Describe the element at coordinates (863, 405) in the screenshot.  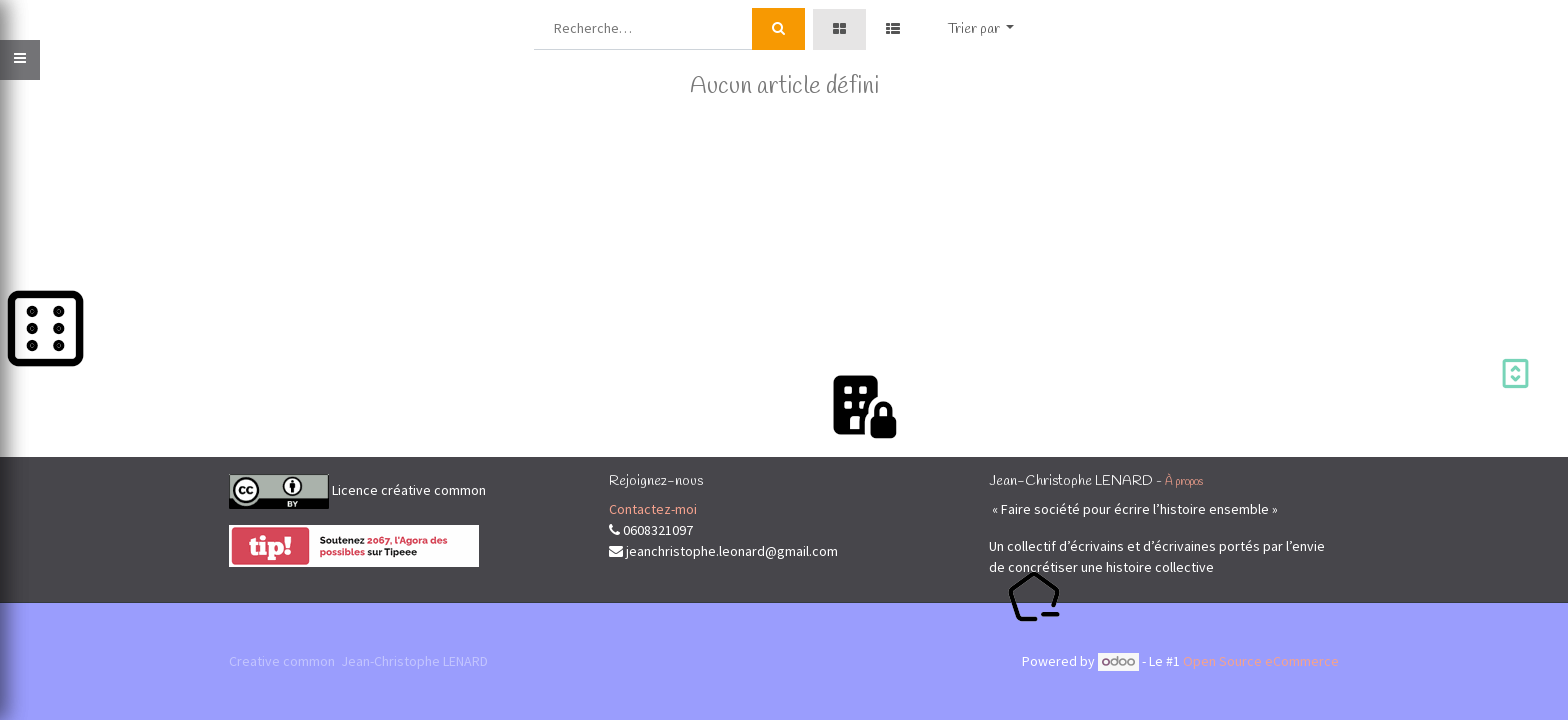
I see `secure building access control` at that location.